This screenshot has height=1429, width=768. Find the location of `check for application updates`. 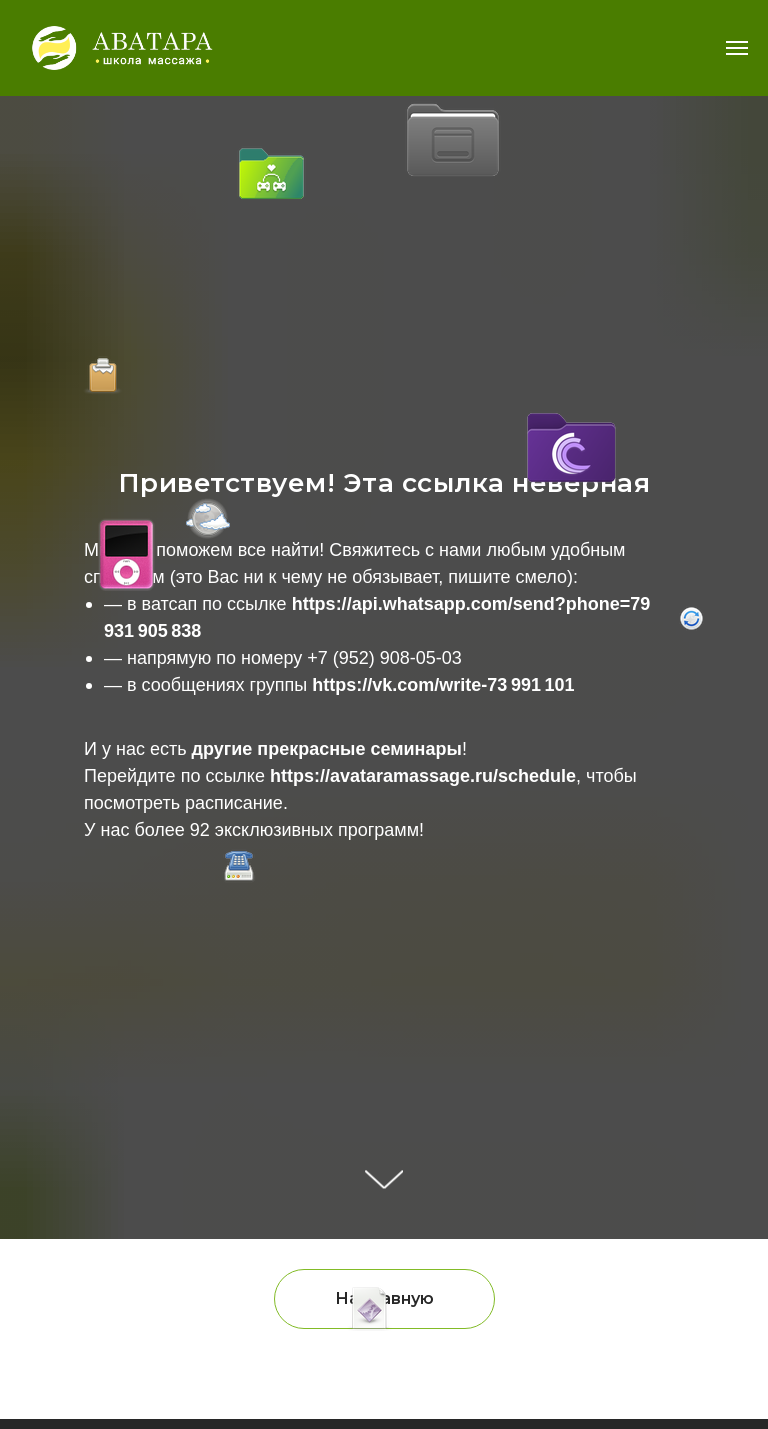

check for application updates is located at coordinates (691, 618).